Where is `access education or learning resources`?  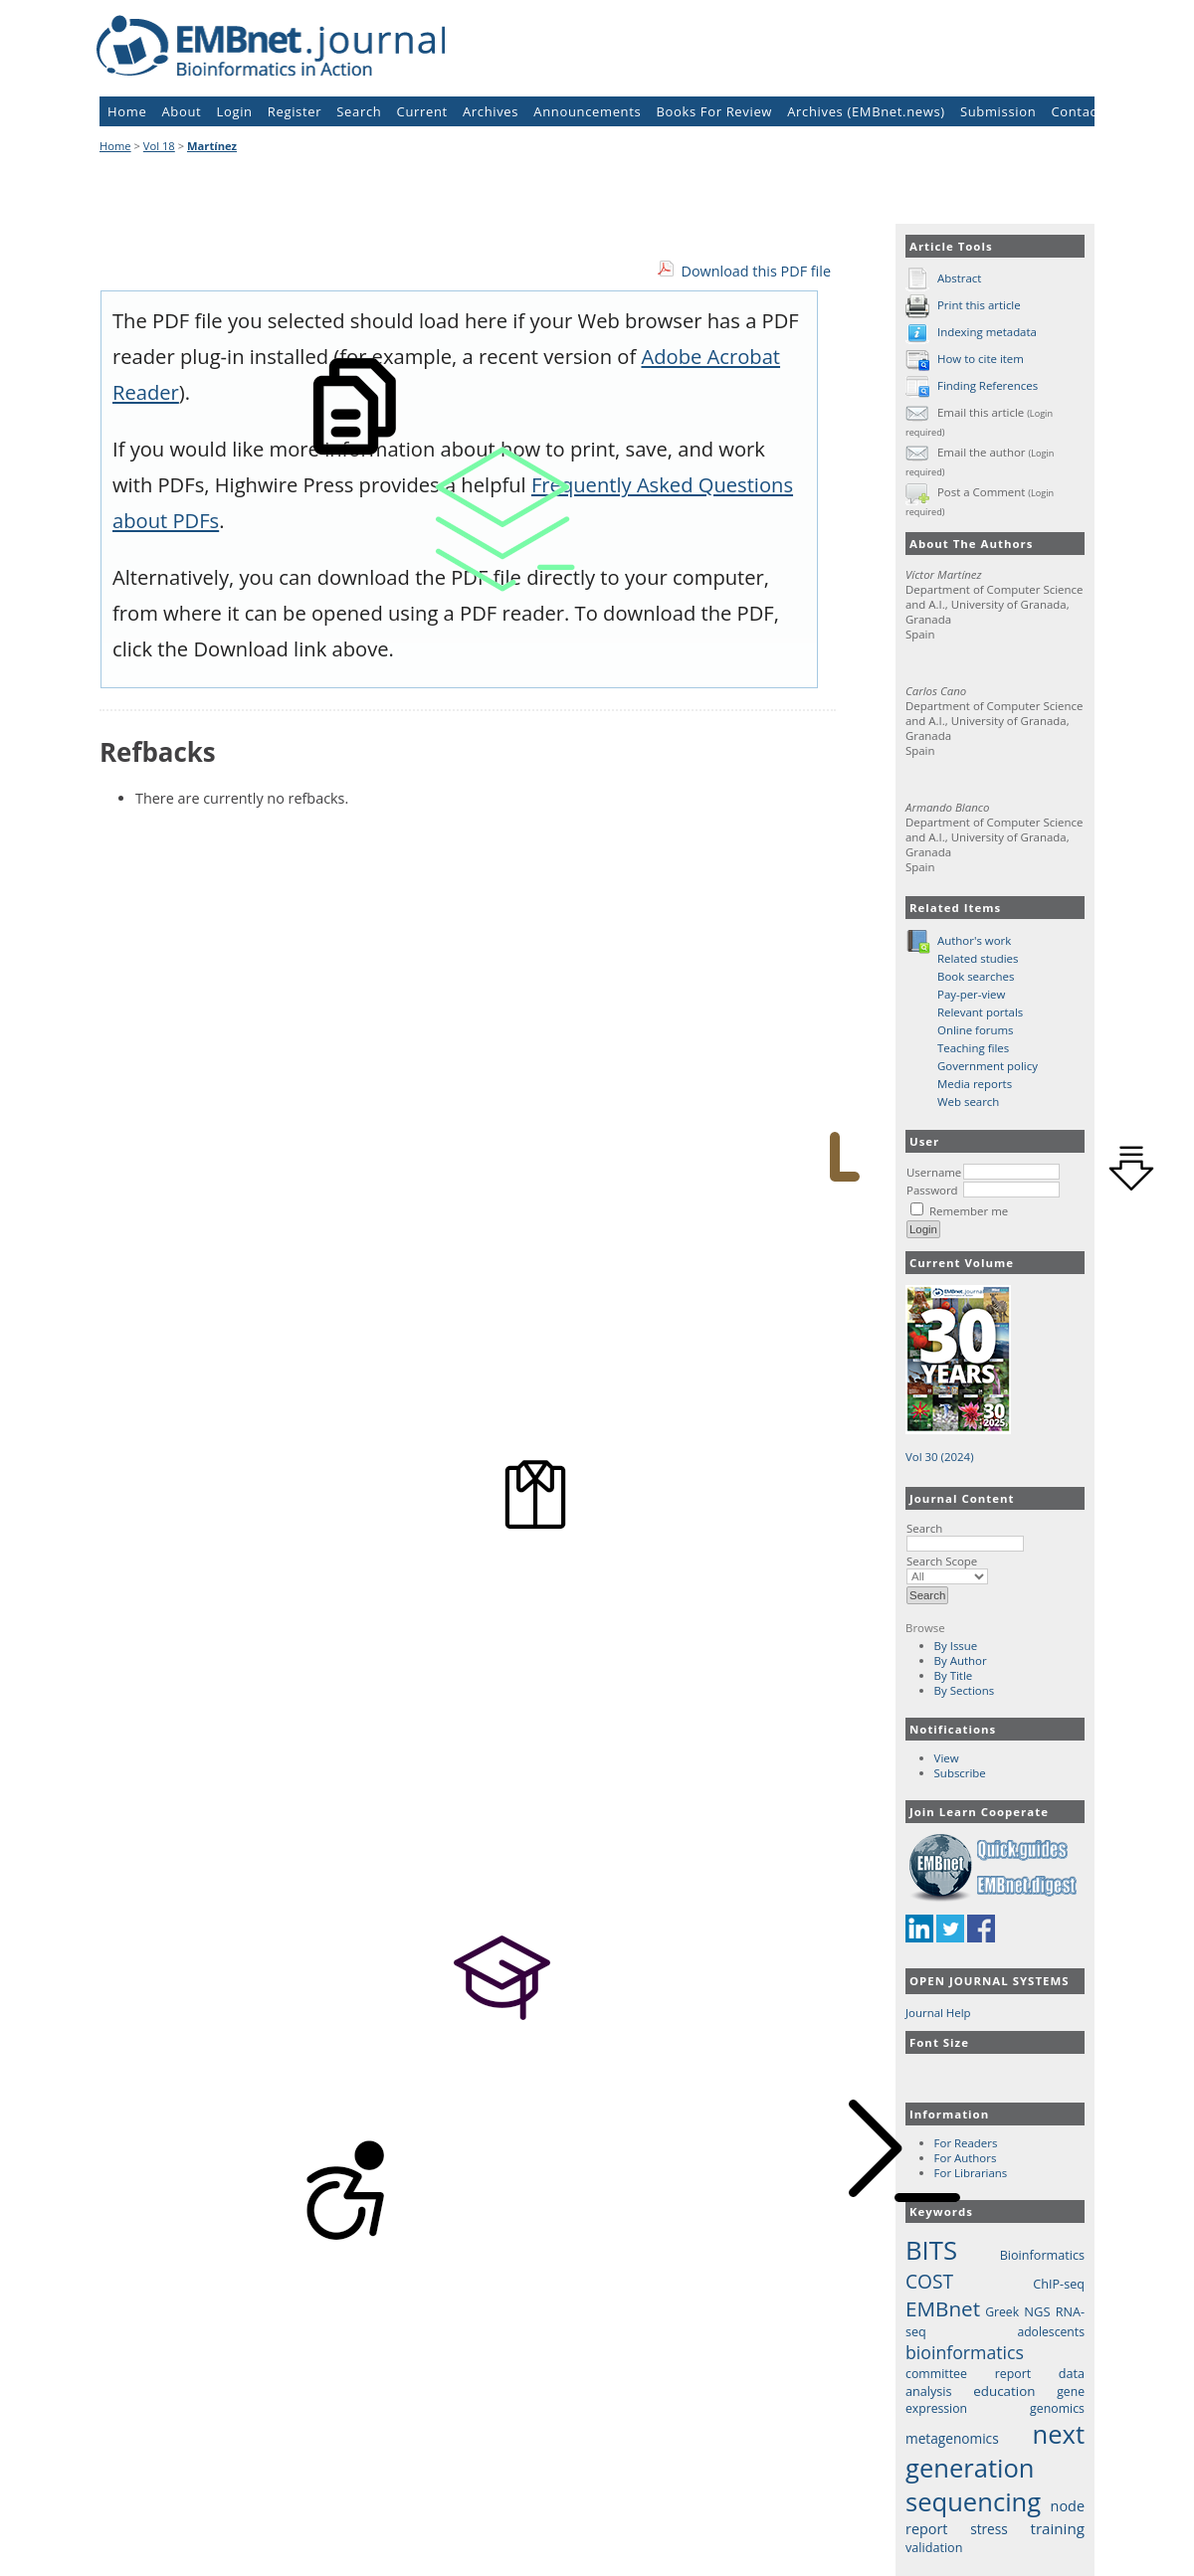 access education or learning resources is located at coordinates (501, 1974).